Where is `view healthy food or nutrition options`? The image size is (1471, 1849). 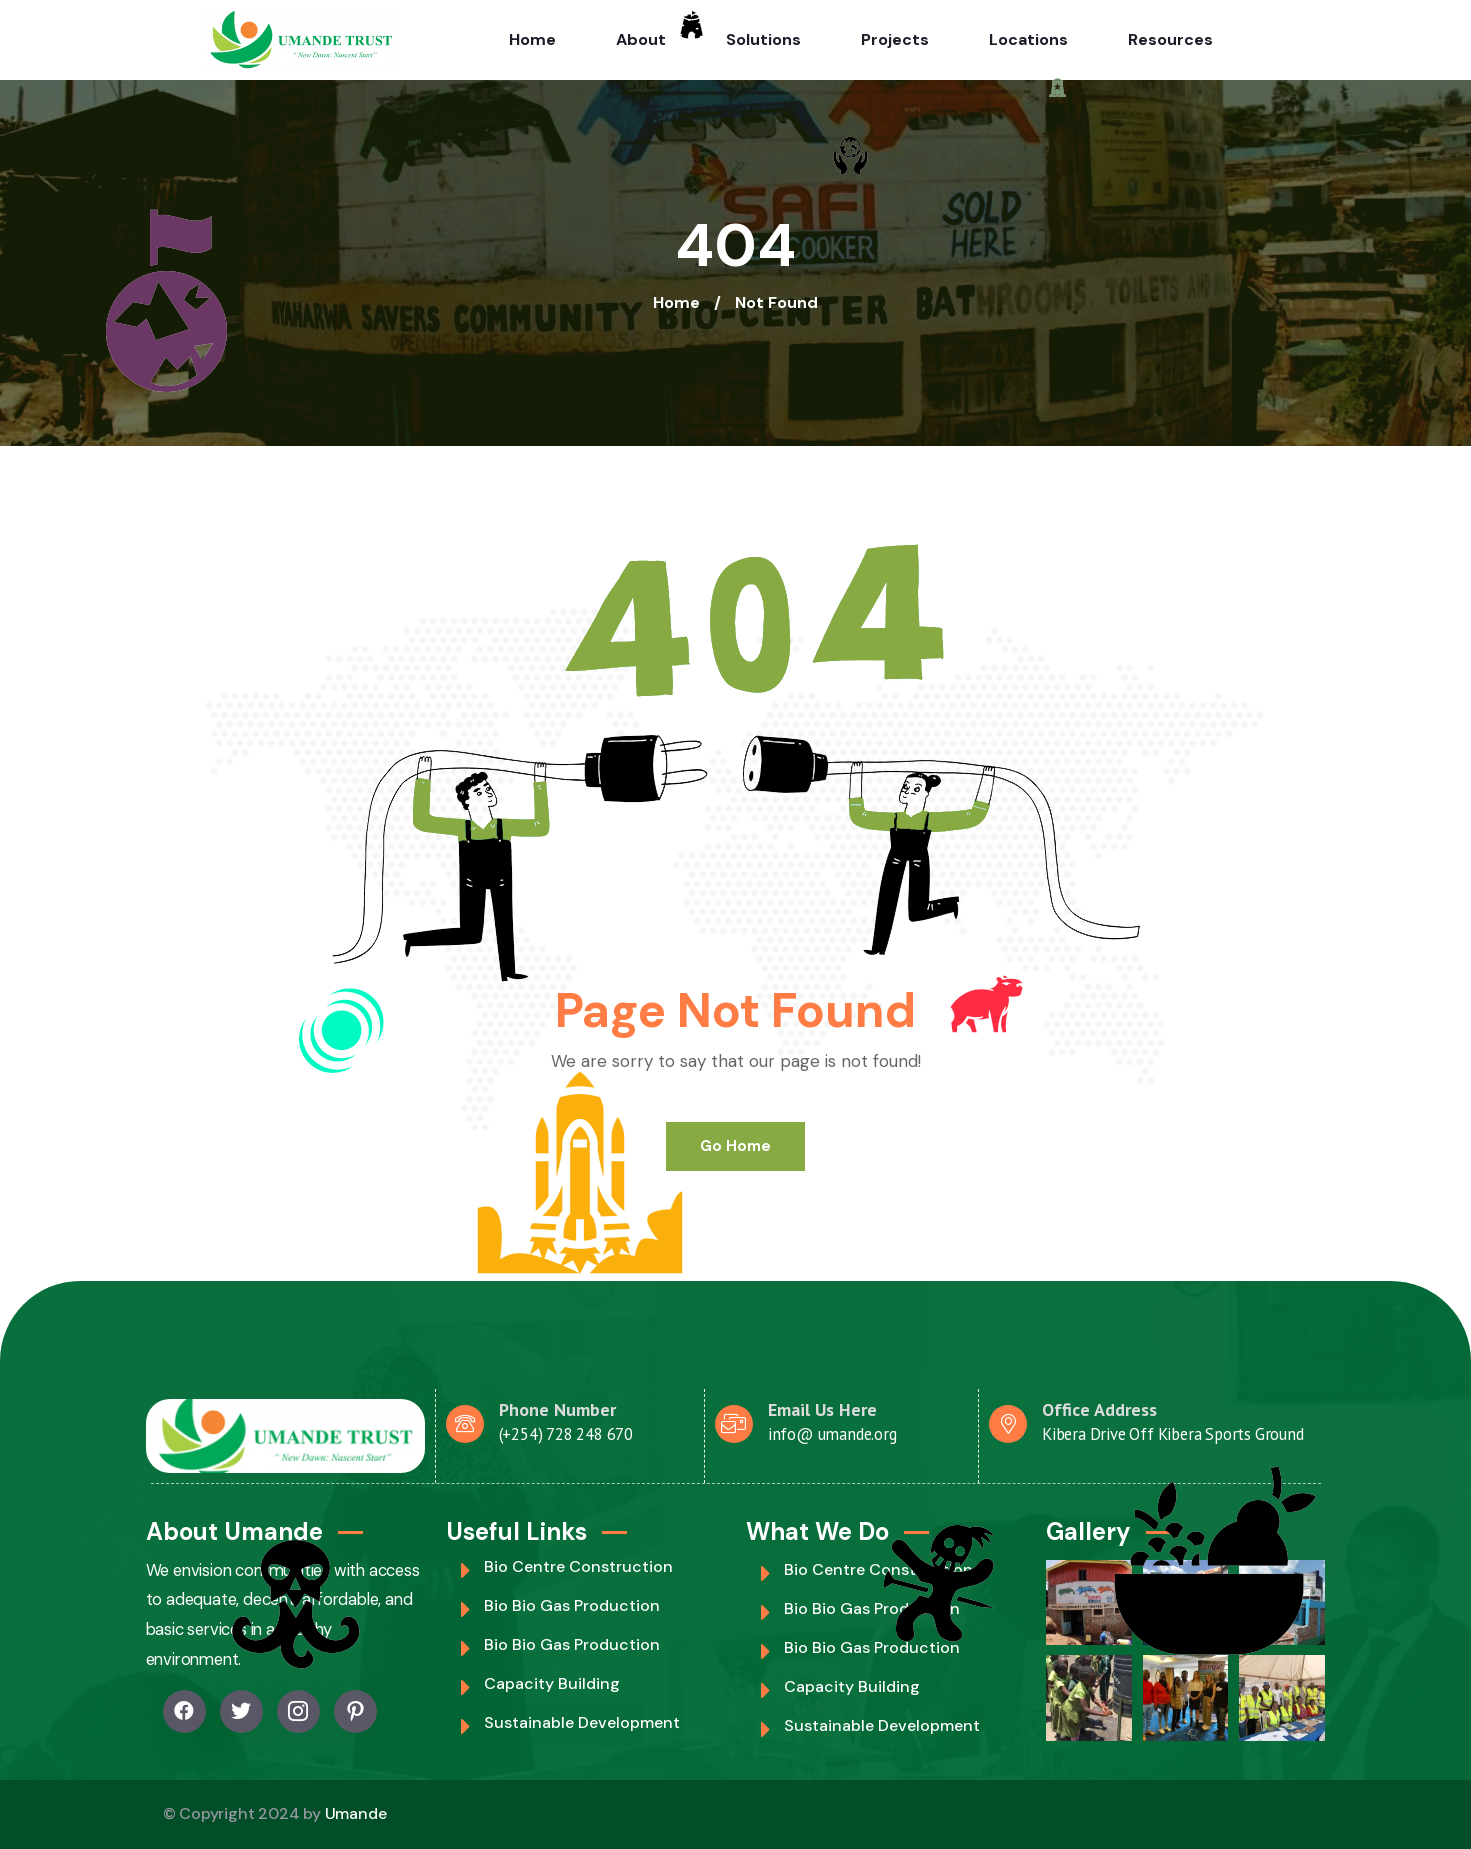
view healthy food or nutrition options is located at coordinates (1215, 1560).